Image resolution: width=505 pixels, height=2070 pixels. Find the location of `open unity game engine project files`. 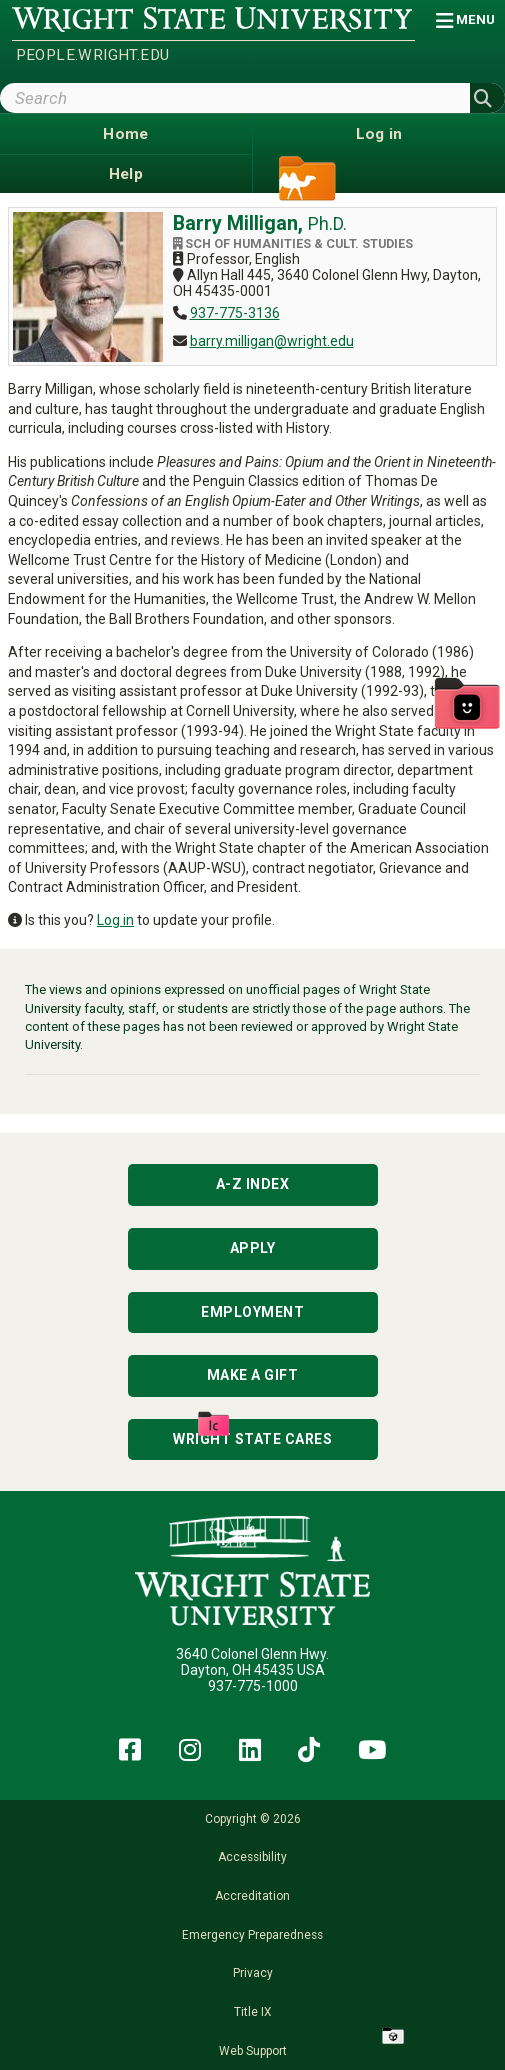

open unity game engine project files is located at coordinates (393, 2036).